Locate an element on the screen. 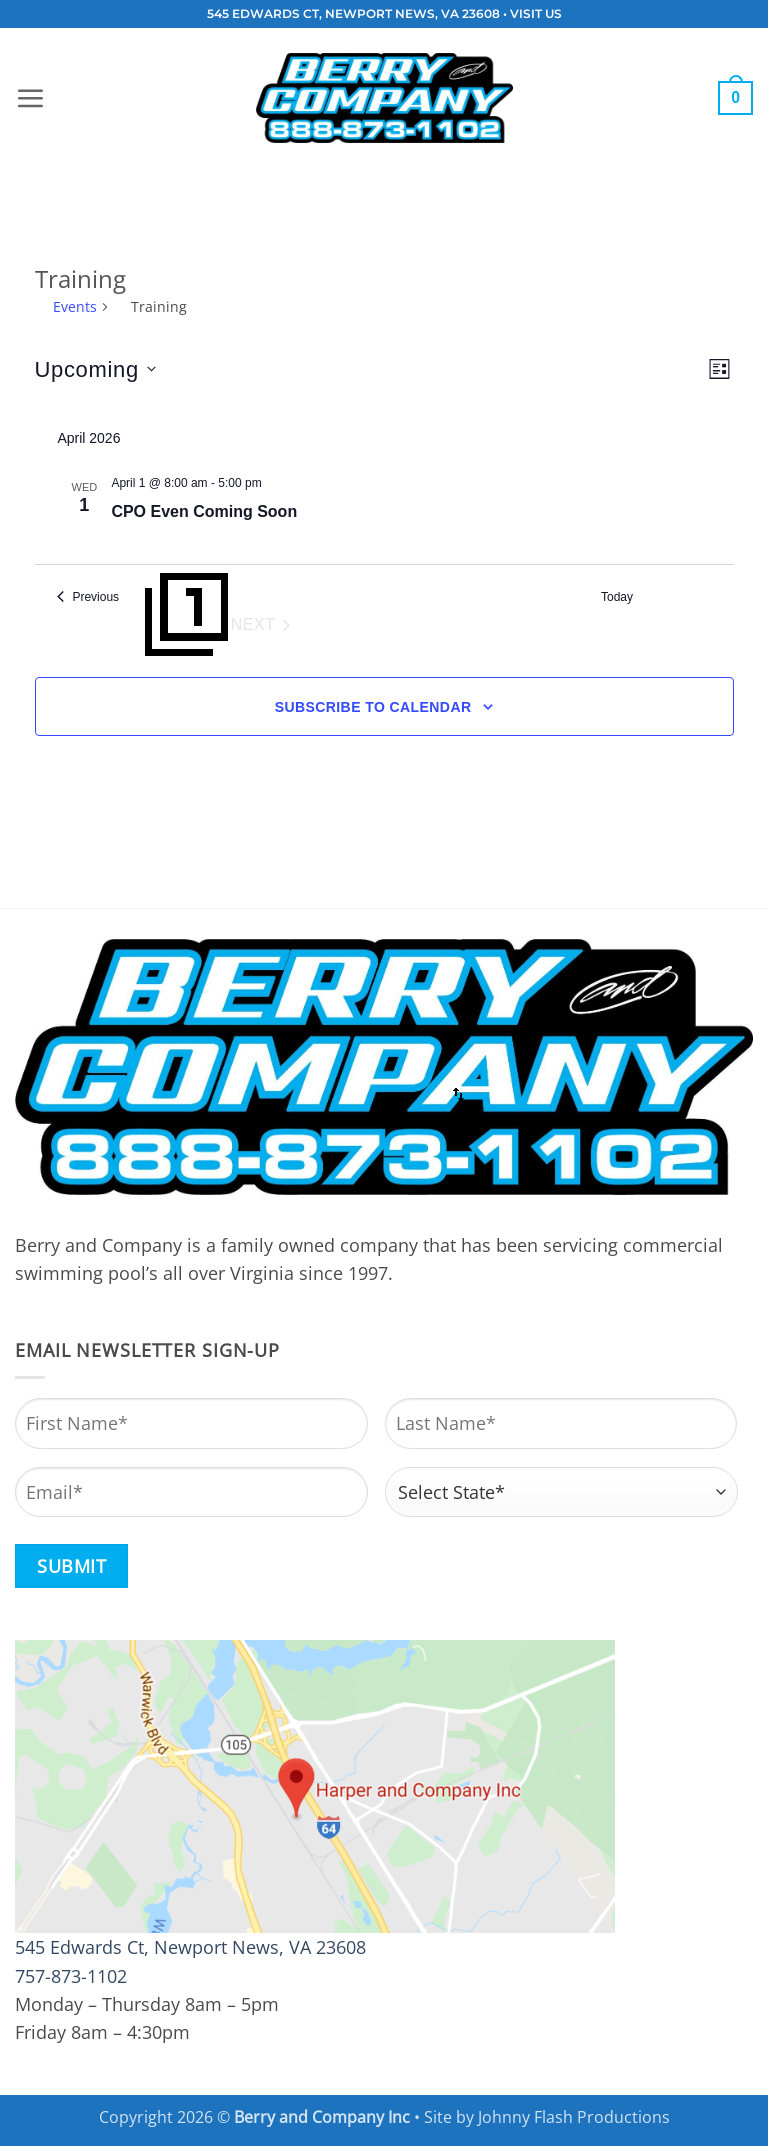 This screenshot has height=2146, width=768. import or export data is located at coordinates (458, 1094).